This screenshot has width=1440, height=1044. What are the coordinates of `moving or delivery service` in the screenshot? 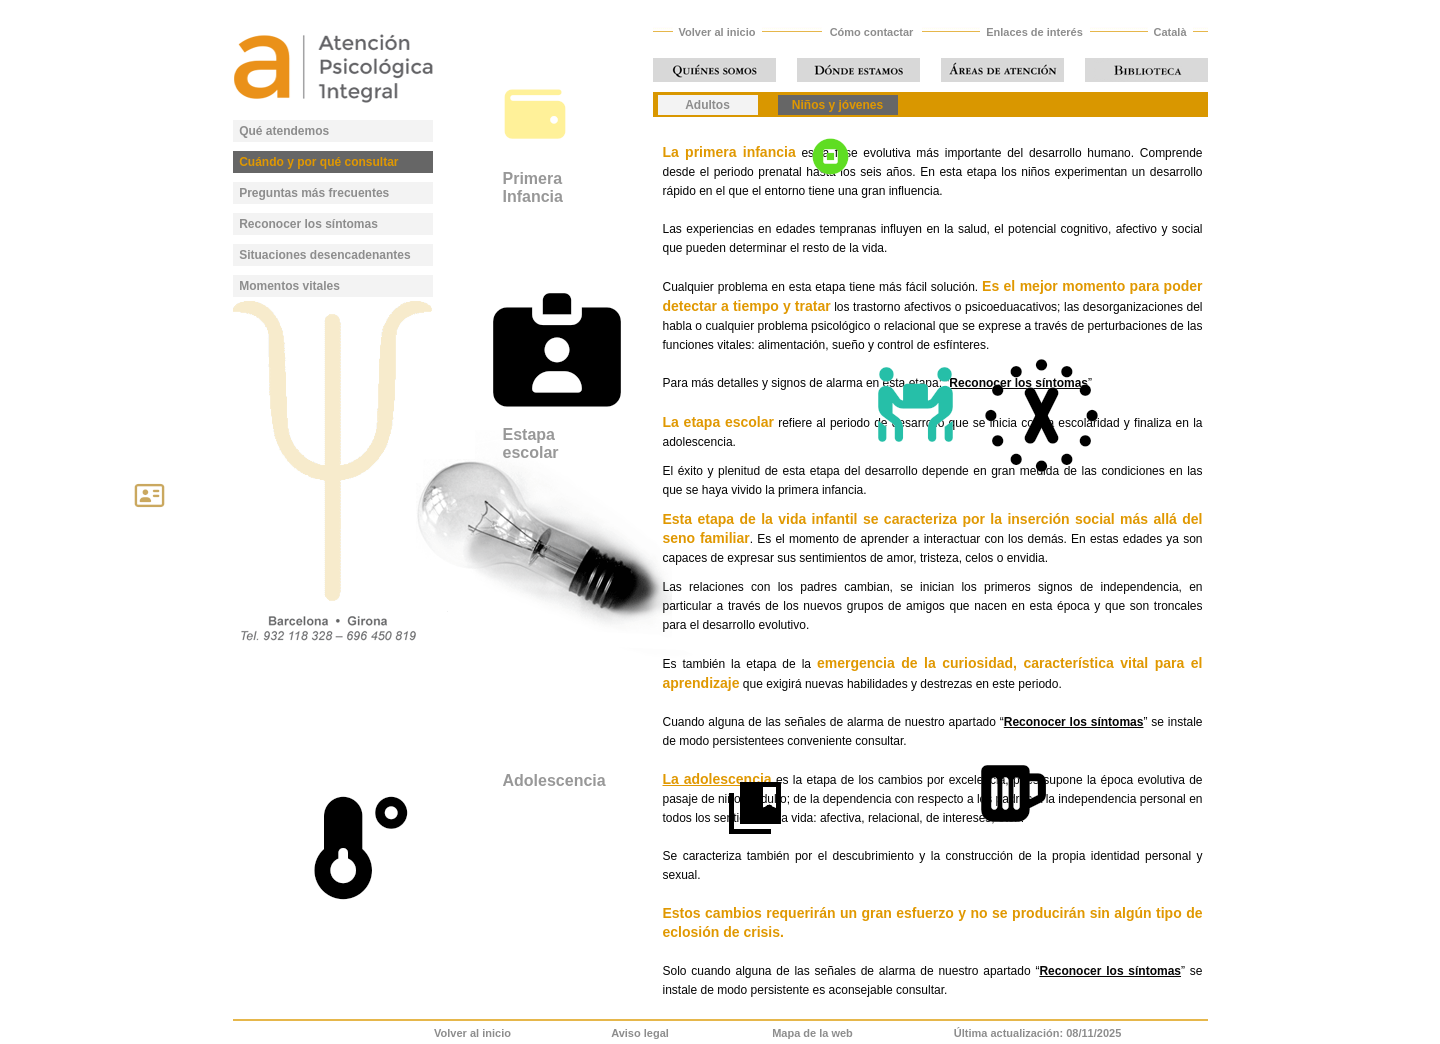 It's located at (915, 404).